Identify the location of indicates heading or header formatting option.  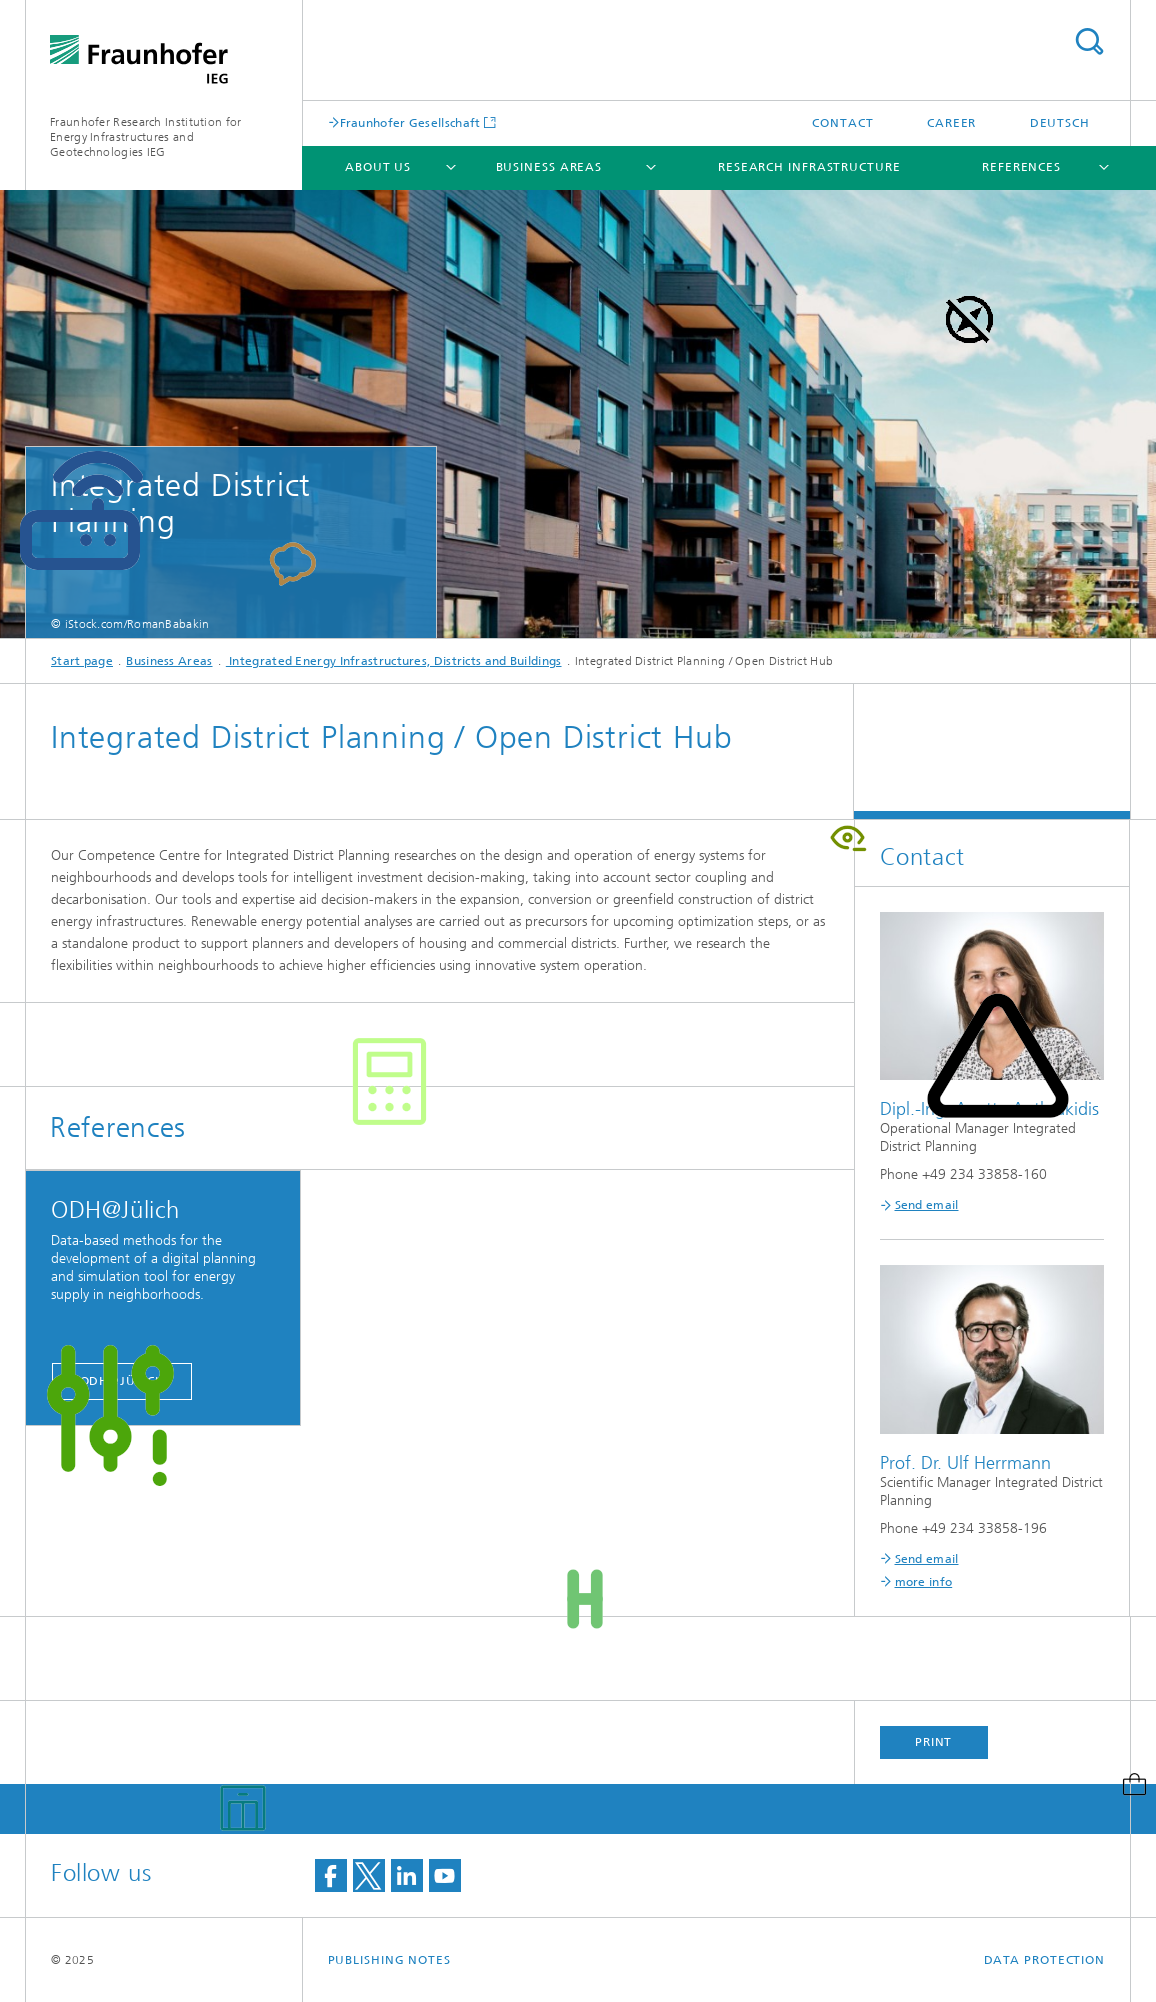
(585, 1599).